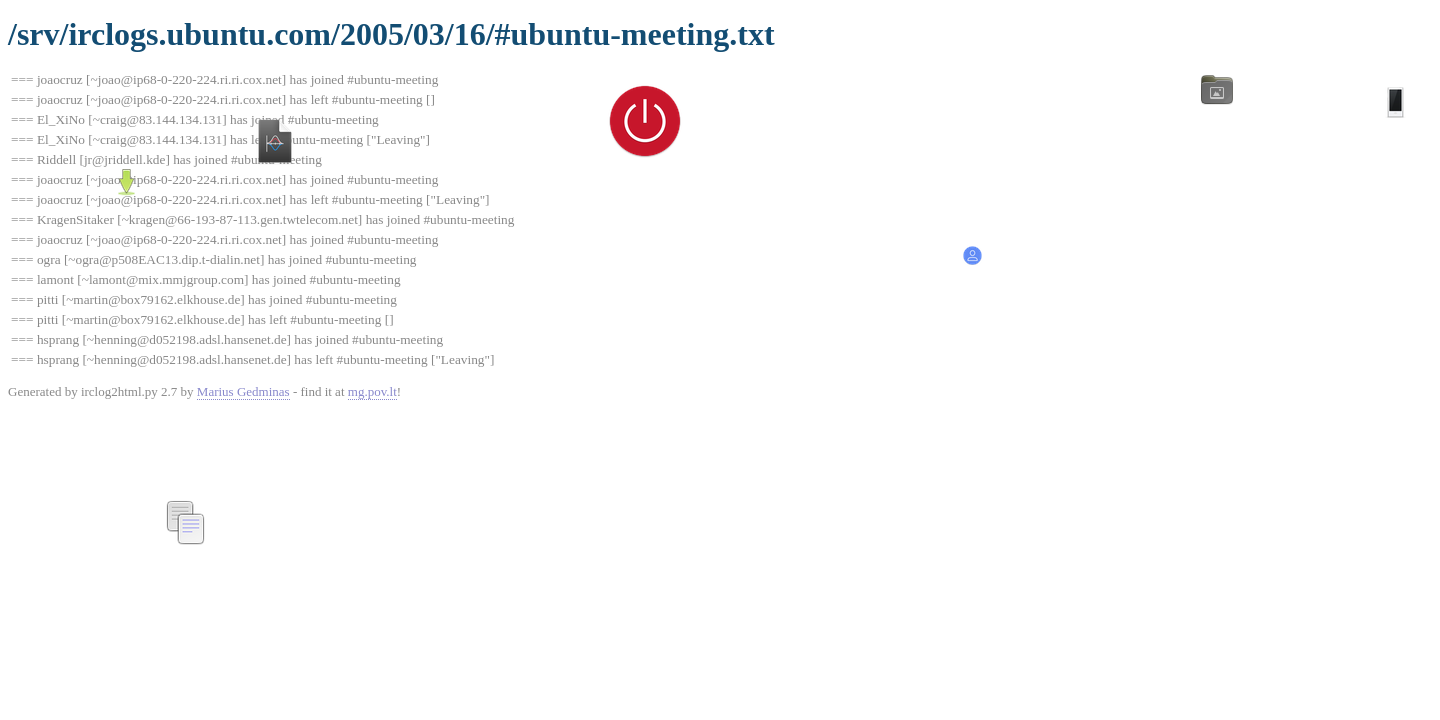 Image resolution: width=1440 pixels, height=720 pixels. Describe the element at coordinates (972, 255) in the screenshot. I see `indicates a personal or user-owned item` at that location.